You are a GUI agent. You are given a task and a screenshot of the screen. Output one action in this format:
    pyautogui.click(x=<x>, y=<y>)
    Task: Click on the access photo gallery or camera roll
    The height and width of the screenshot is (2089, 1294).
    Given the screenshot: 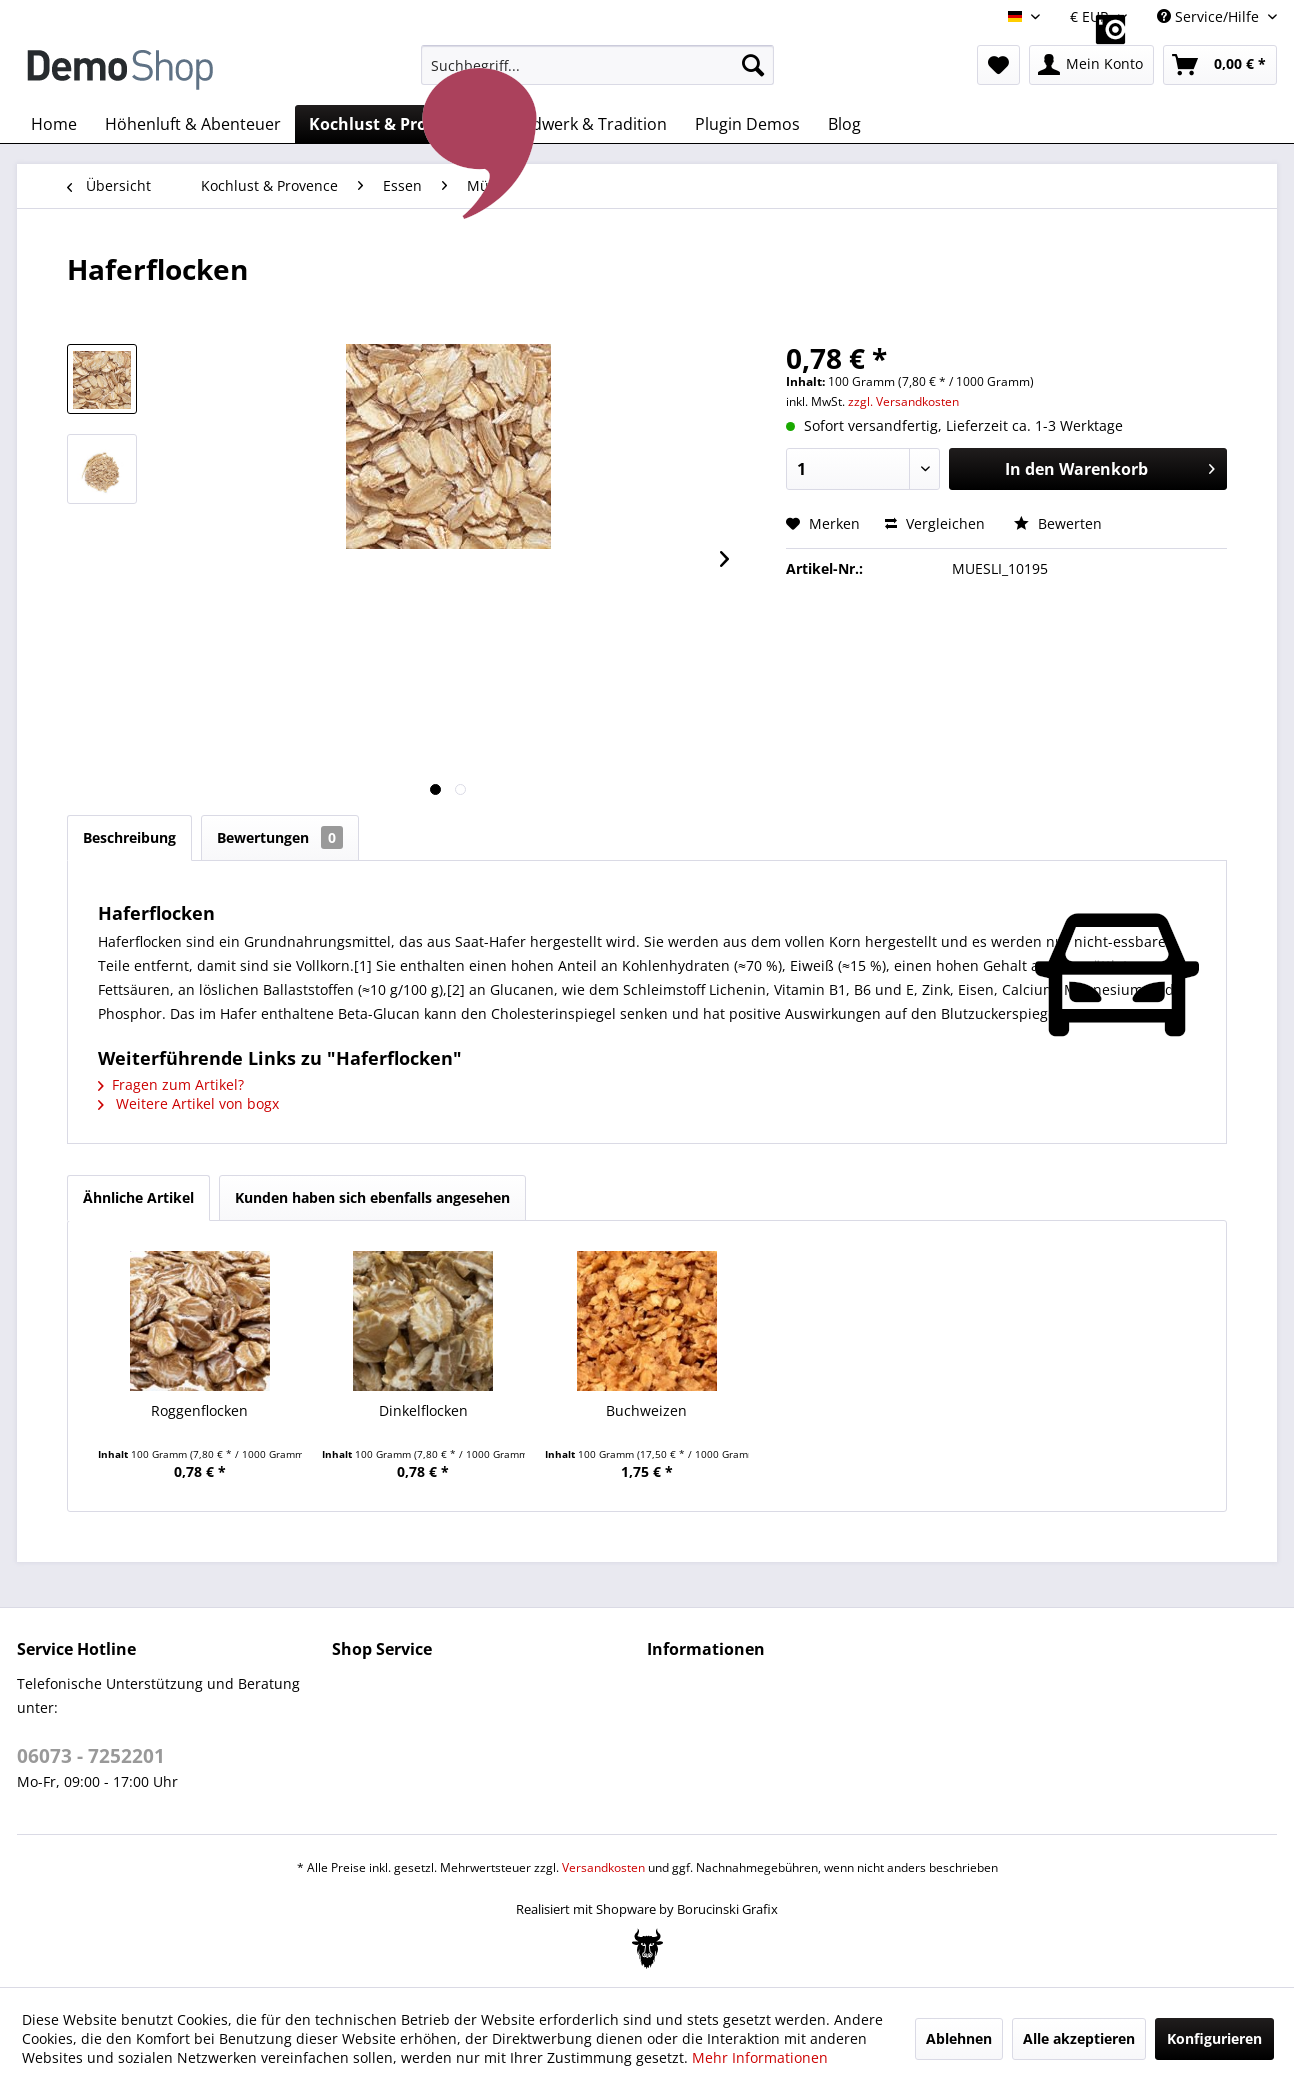 What is the action you would take?
    pyautogui.click(x=1110, y=29)
    